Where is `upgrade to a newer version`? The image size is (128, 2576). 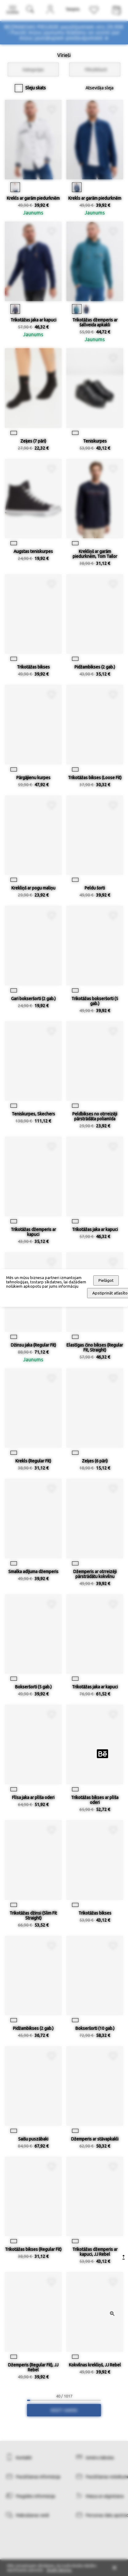
upgrade to a newer version is located at coordinates (123, 2257).